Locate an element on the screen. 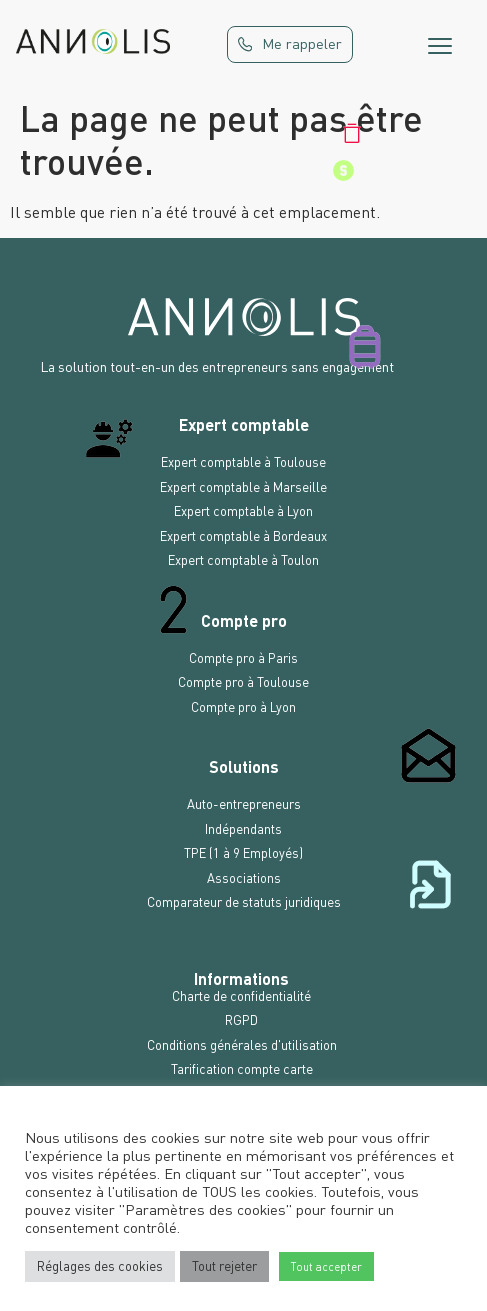 The width and height of the screenshot is (487, 1311). indicates a "small" size option is located at coordinates (343, 170).